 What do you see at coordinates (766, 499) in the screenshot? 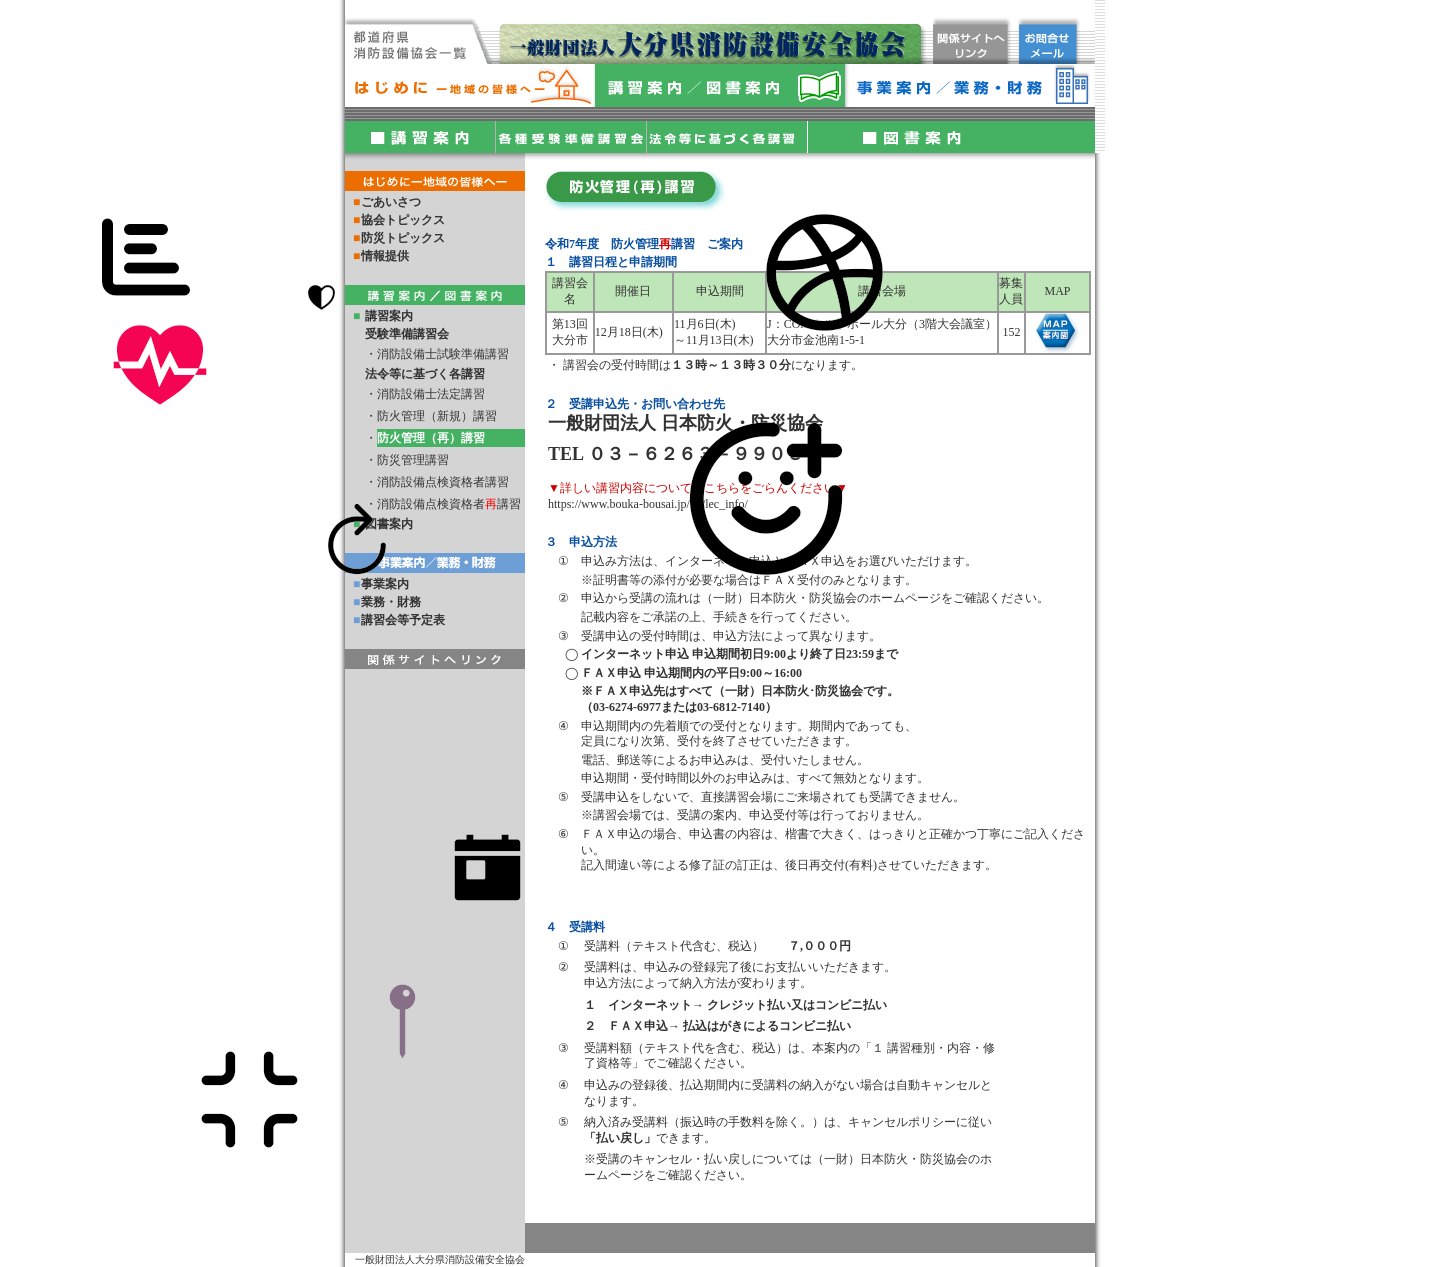
I see `add a reaction to a message` at bounding box center [766, 499].